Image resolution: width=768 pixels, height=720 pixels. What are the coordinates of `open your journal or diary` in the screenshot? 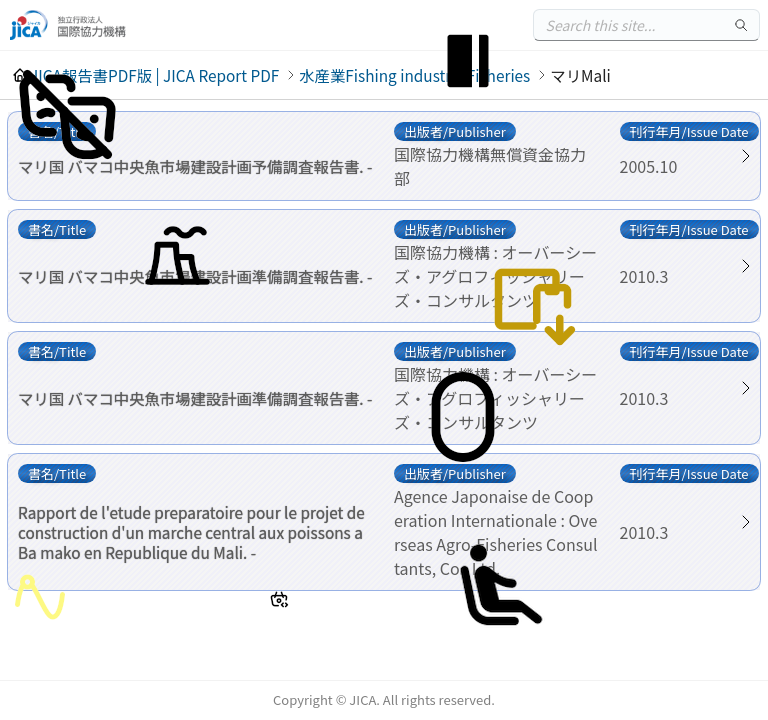 It's located at (468, 61).